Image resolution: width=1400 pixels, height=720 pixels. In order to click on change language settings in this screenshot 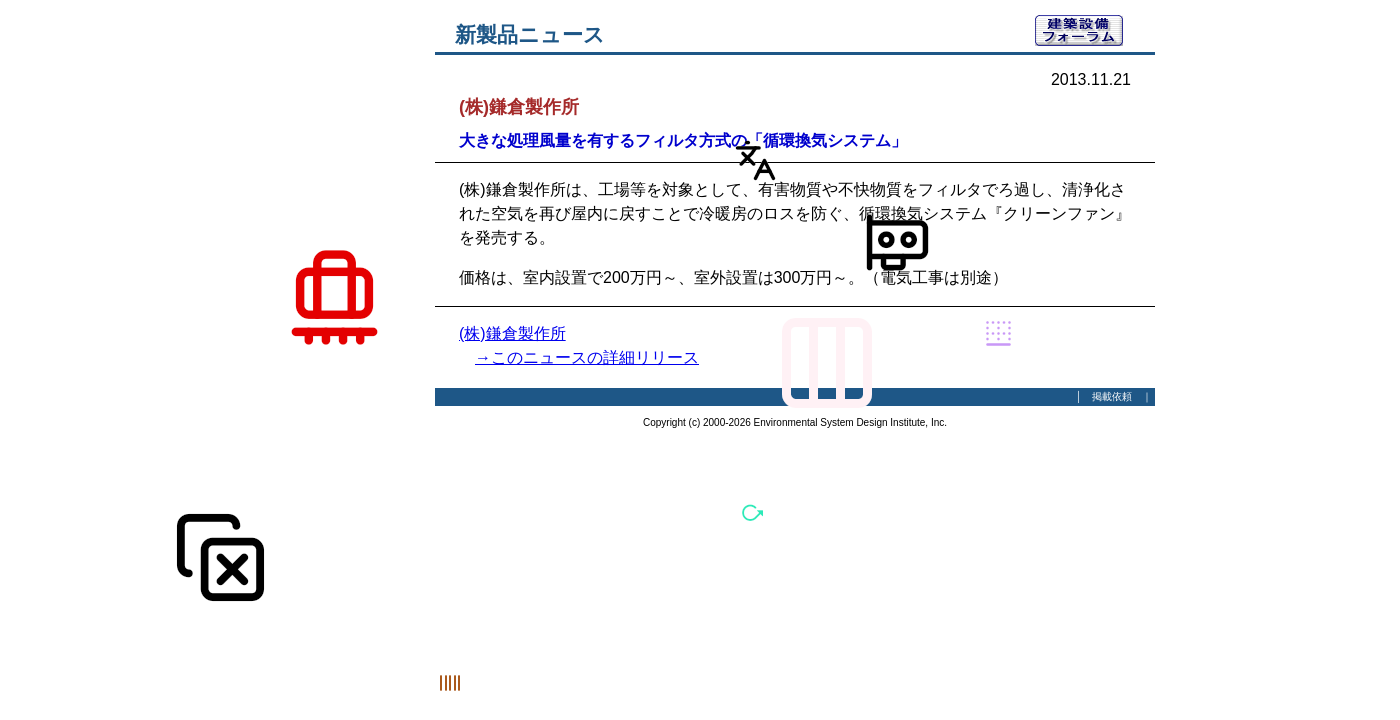, I will do `click(755, 160)`.